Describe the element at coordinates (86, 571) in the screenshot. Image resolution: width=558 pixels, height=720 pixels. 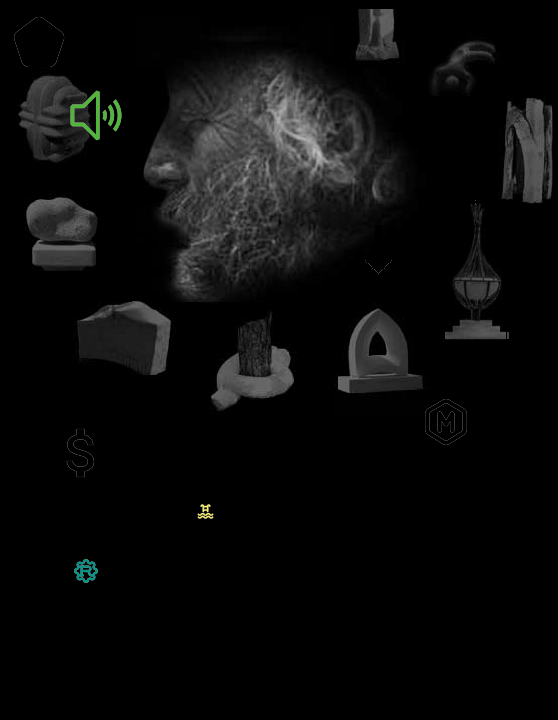
I see `rust programming language logo` at that location.